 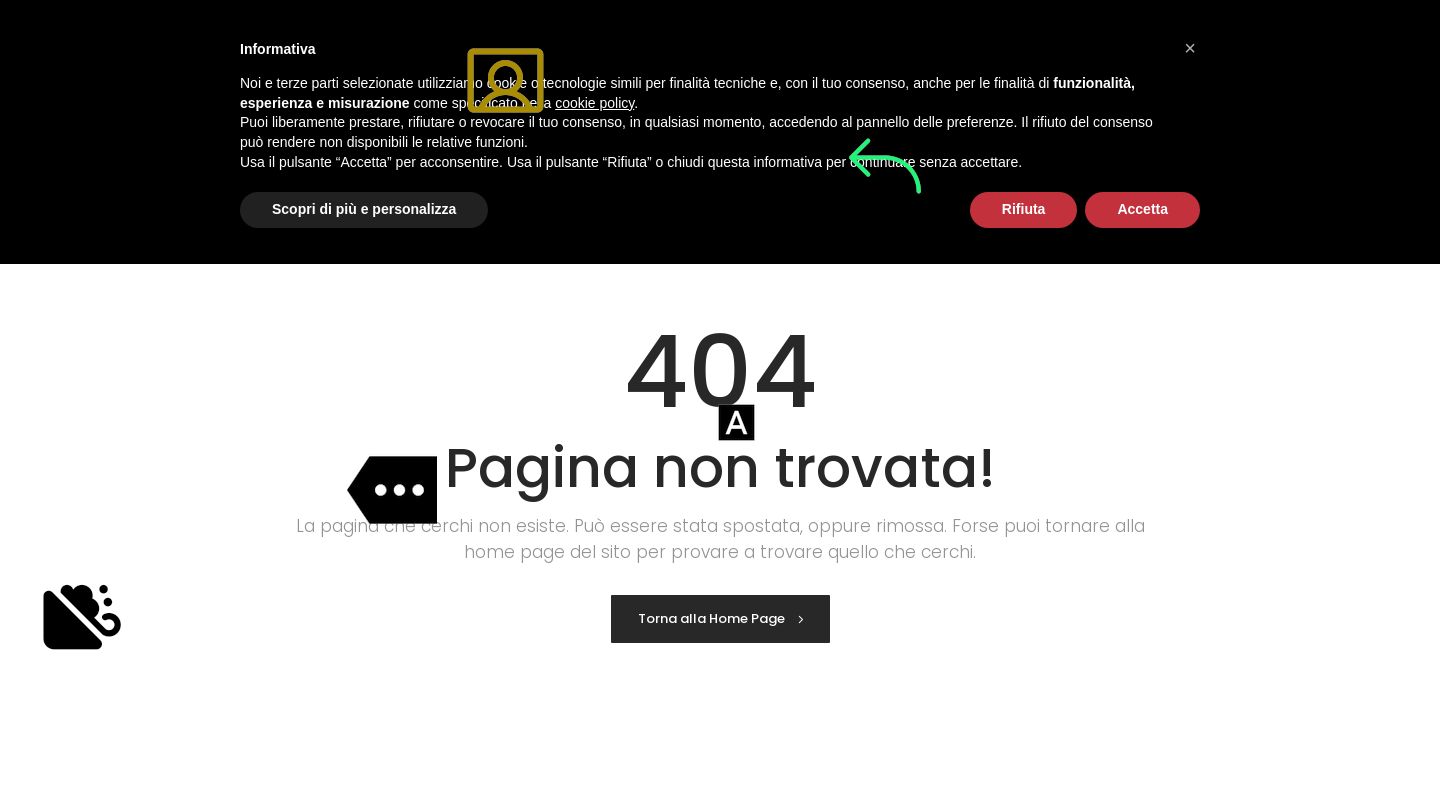 I want to click on view user profile card, so click(x=505, y=80).